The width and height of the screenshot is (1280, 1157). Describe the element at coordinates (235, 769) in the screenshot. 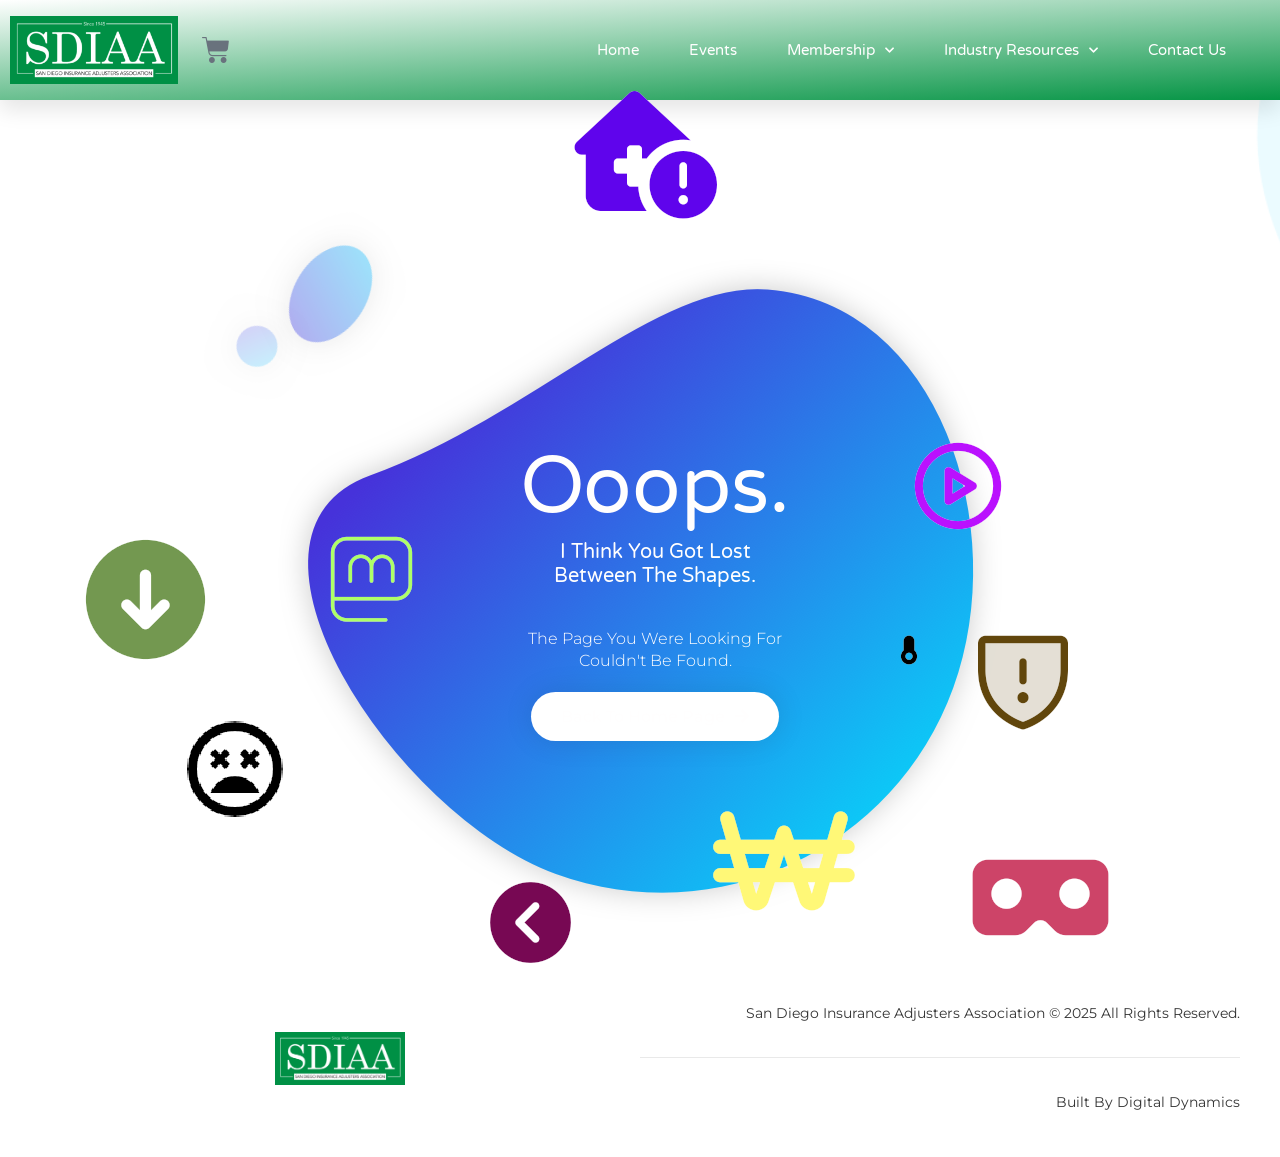

I see `submit negative feedback or rating` at that location.